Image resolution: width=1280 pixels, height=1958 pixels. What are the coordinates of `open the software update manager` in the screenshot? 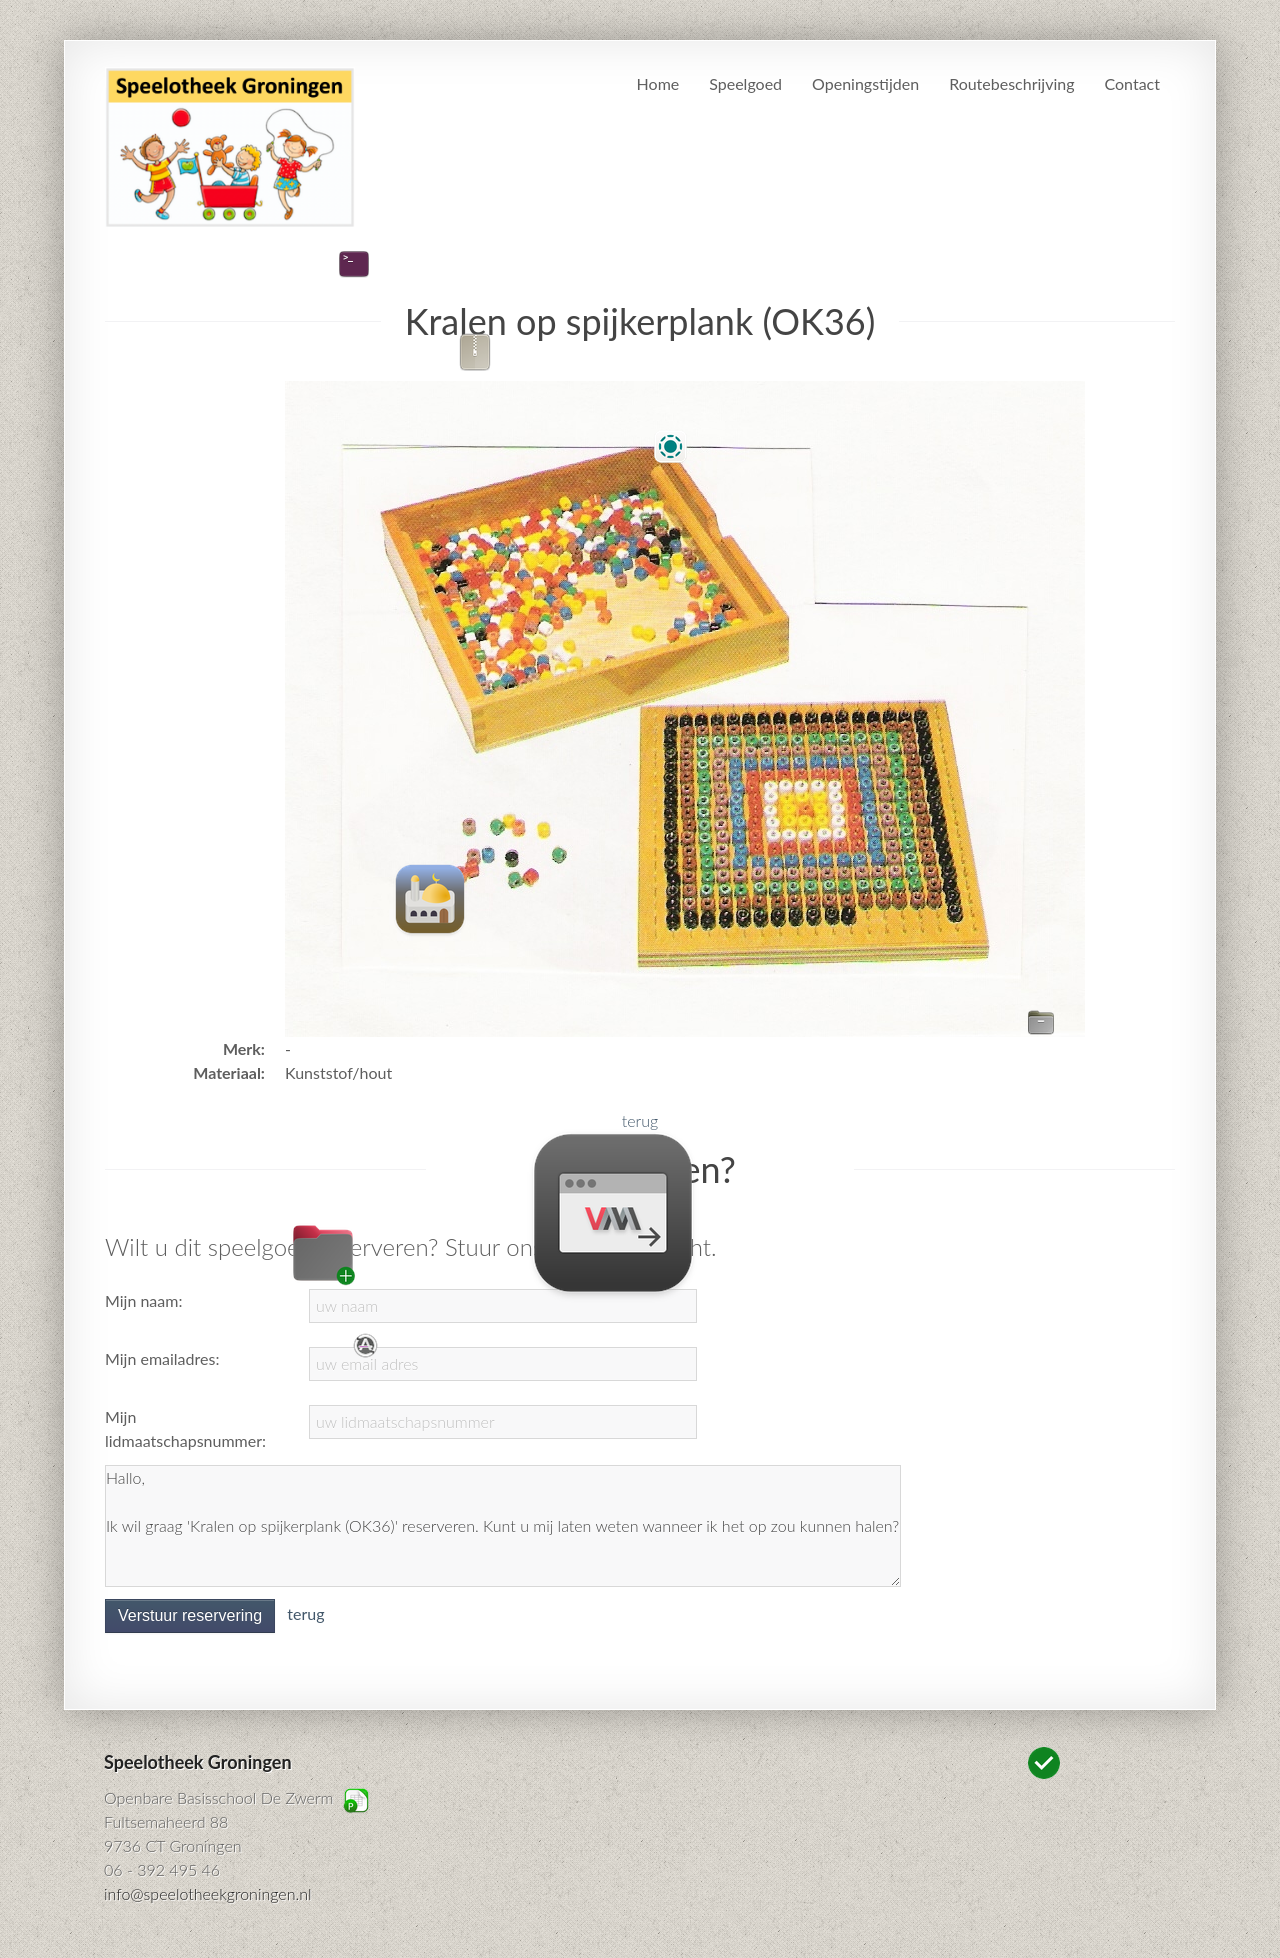 It's located at (365, 1345).